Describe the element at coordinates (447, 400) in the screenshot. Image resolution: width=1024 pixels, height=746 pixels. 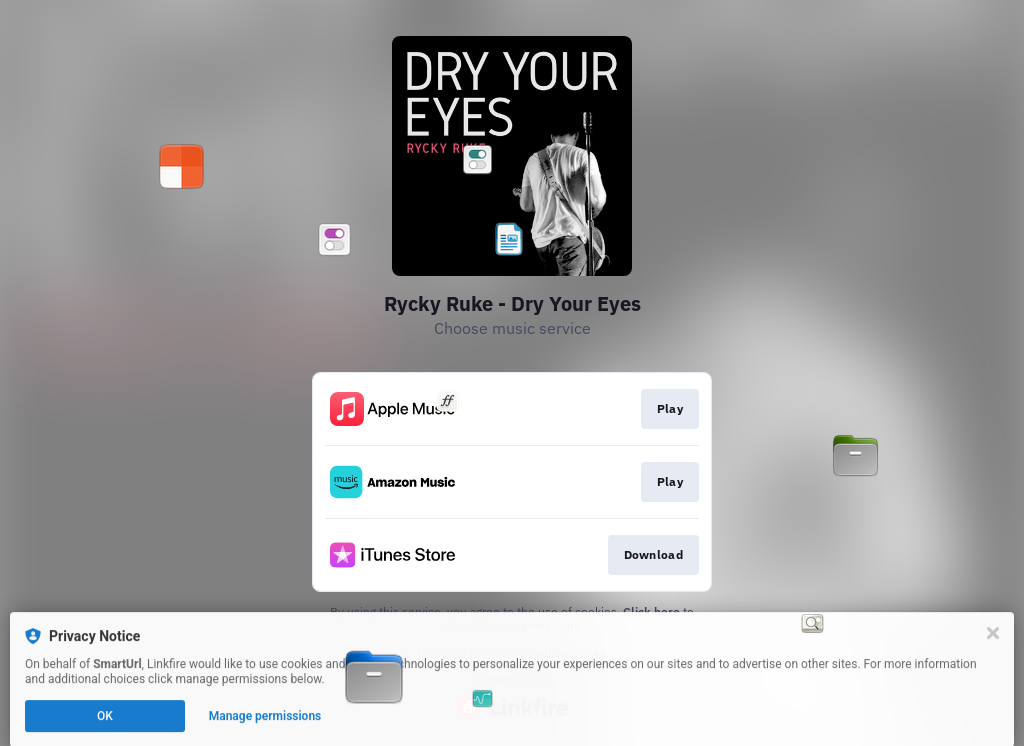
I see `open fontforge font editing application` at that location.